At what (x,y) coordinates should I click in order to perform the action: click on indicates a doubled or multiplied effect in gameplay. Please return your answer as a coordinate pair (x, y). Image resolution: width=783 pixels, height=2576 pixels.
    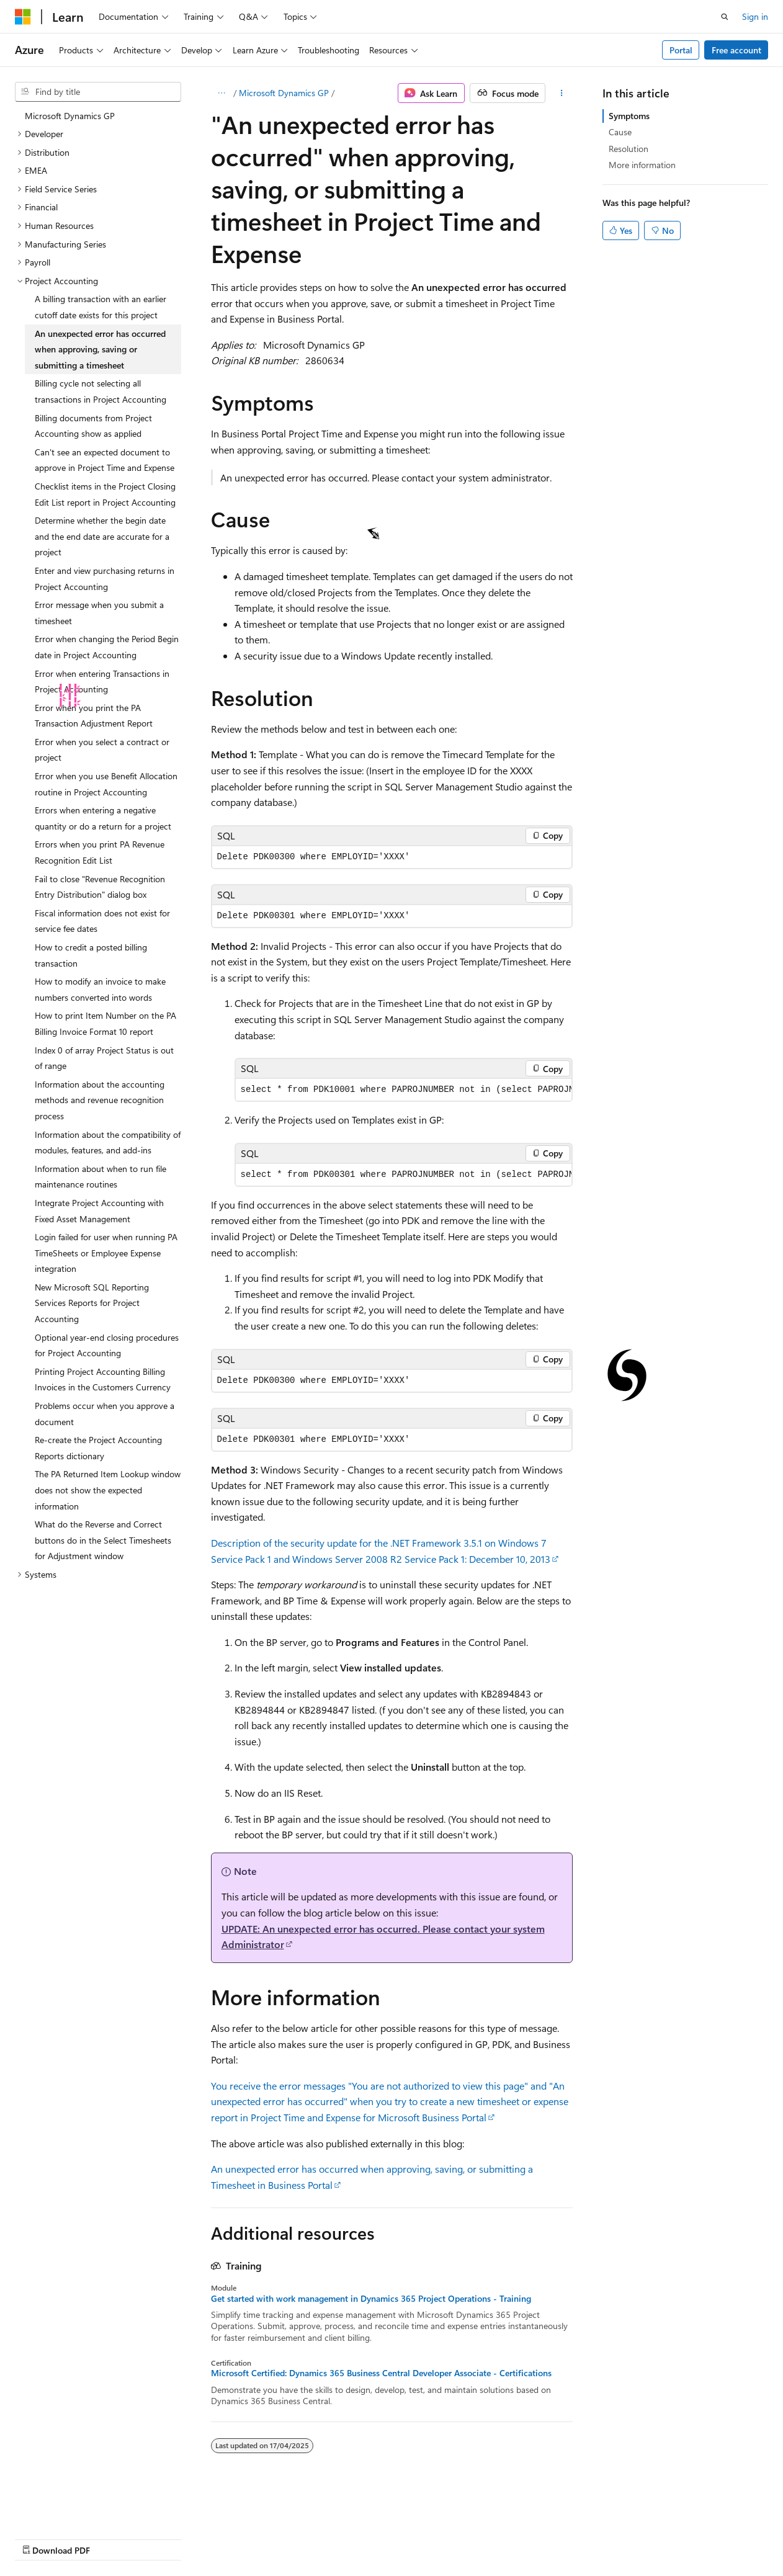
    Looking at the image, I should click on (627, 1375).